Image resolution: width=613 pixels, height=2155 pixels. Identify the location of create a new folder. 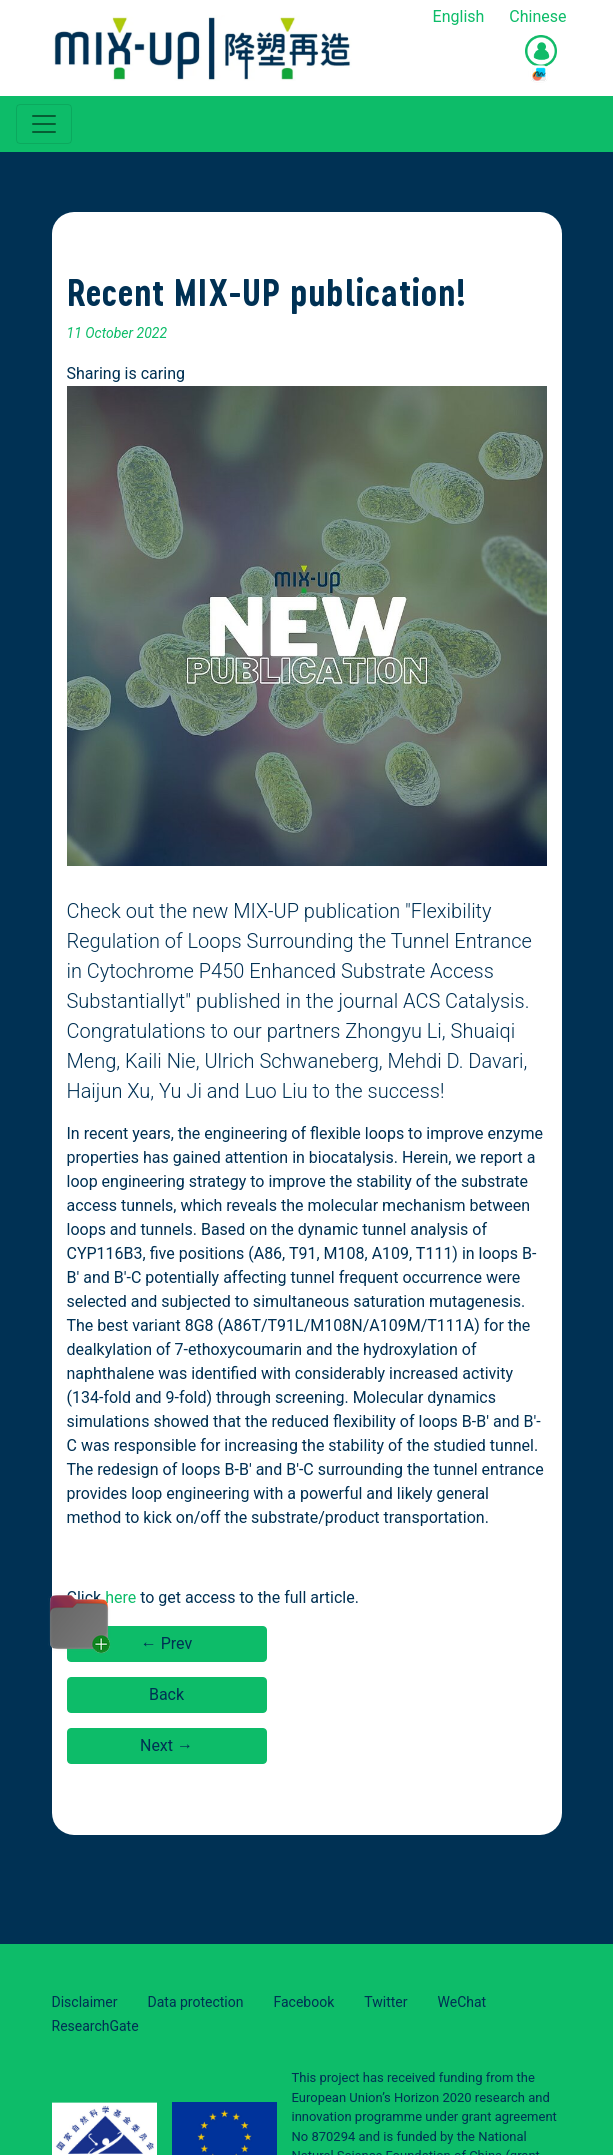
(79, 1622).